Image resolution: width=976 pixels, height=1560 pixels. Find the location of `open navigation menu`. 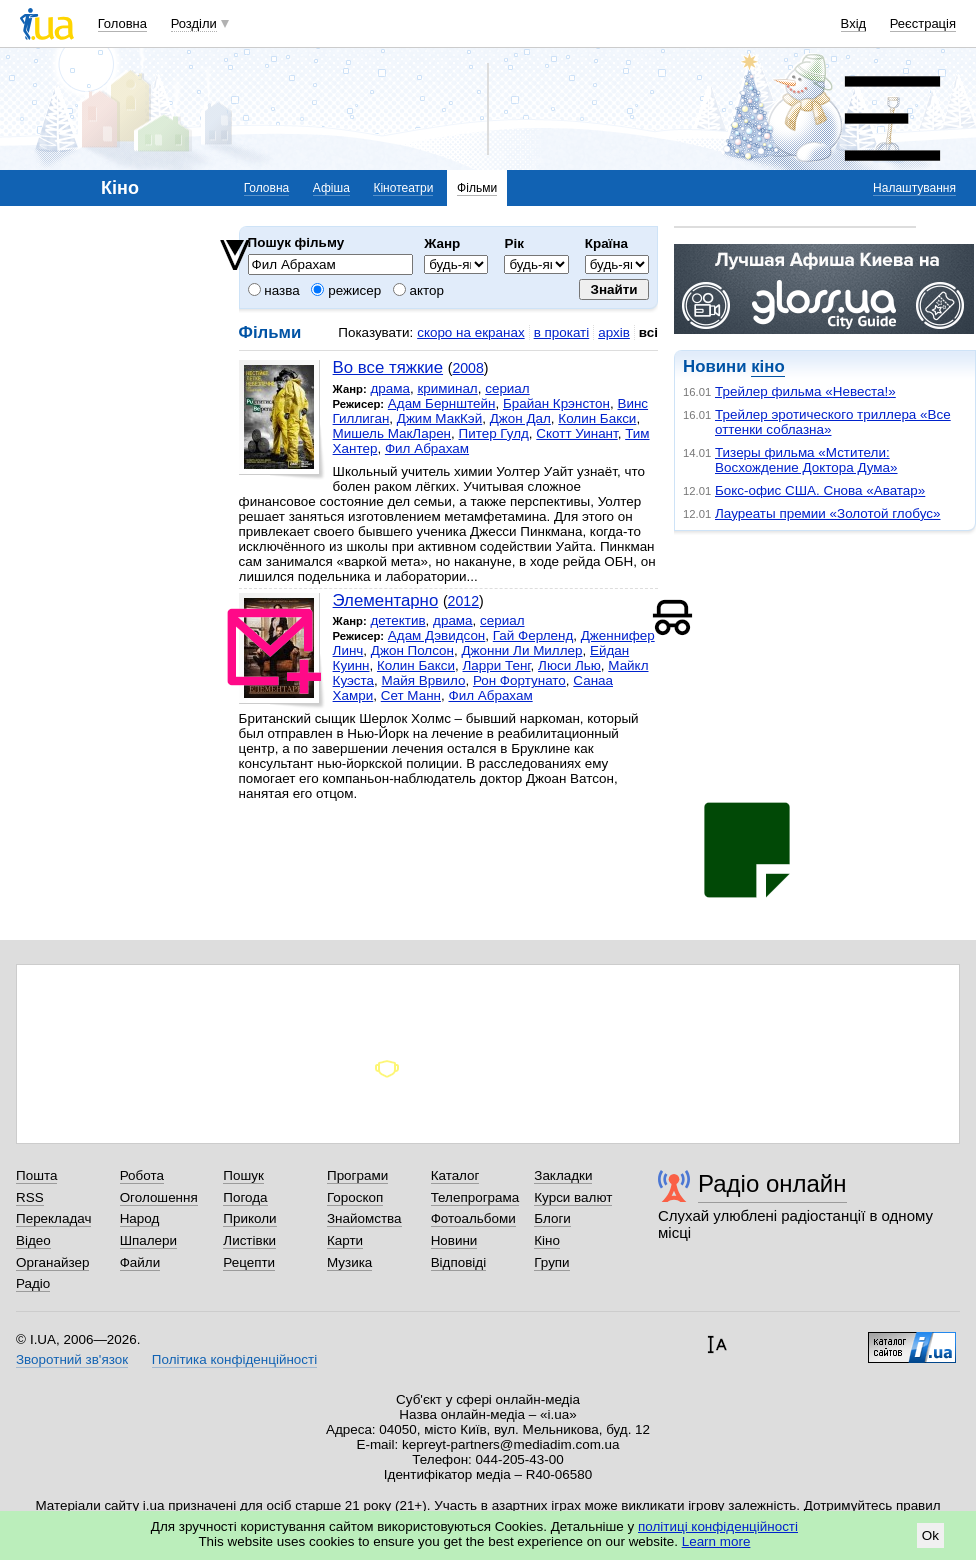

open navigation menu is located at coordinates (892, 118).